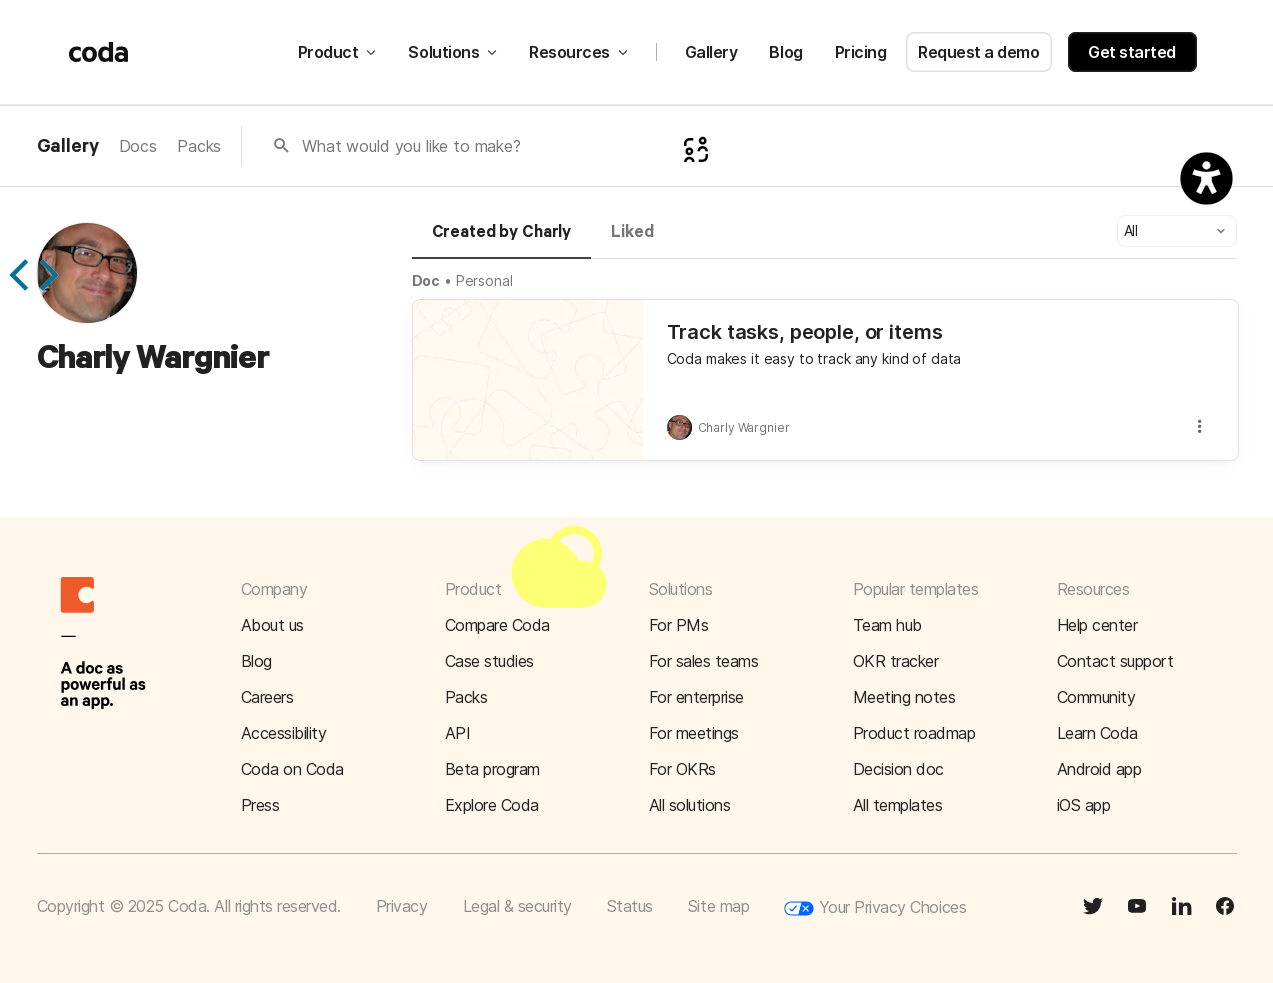 This screenshot has height=983, width=1273. I want to click on view or edit source code, so click(34, 275).